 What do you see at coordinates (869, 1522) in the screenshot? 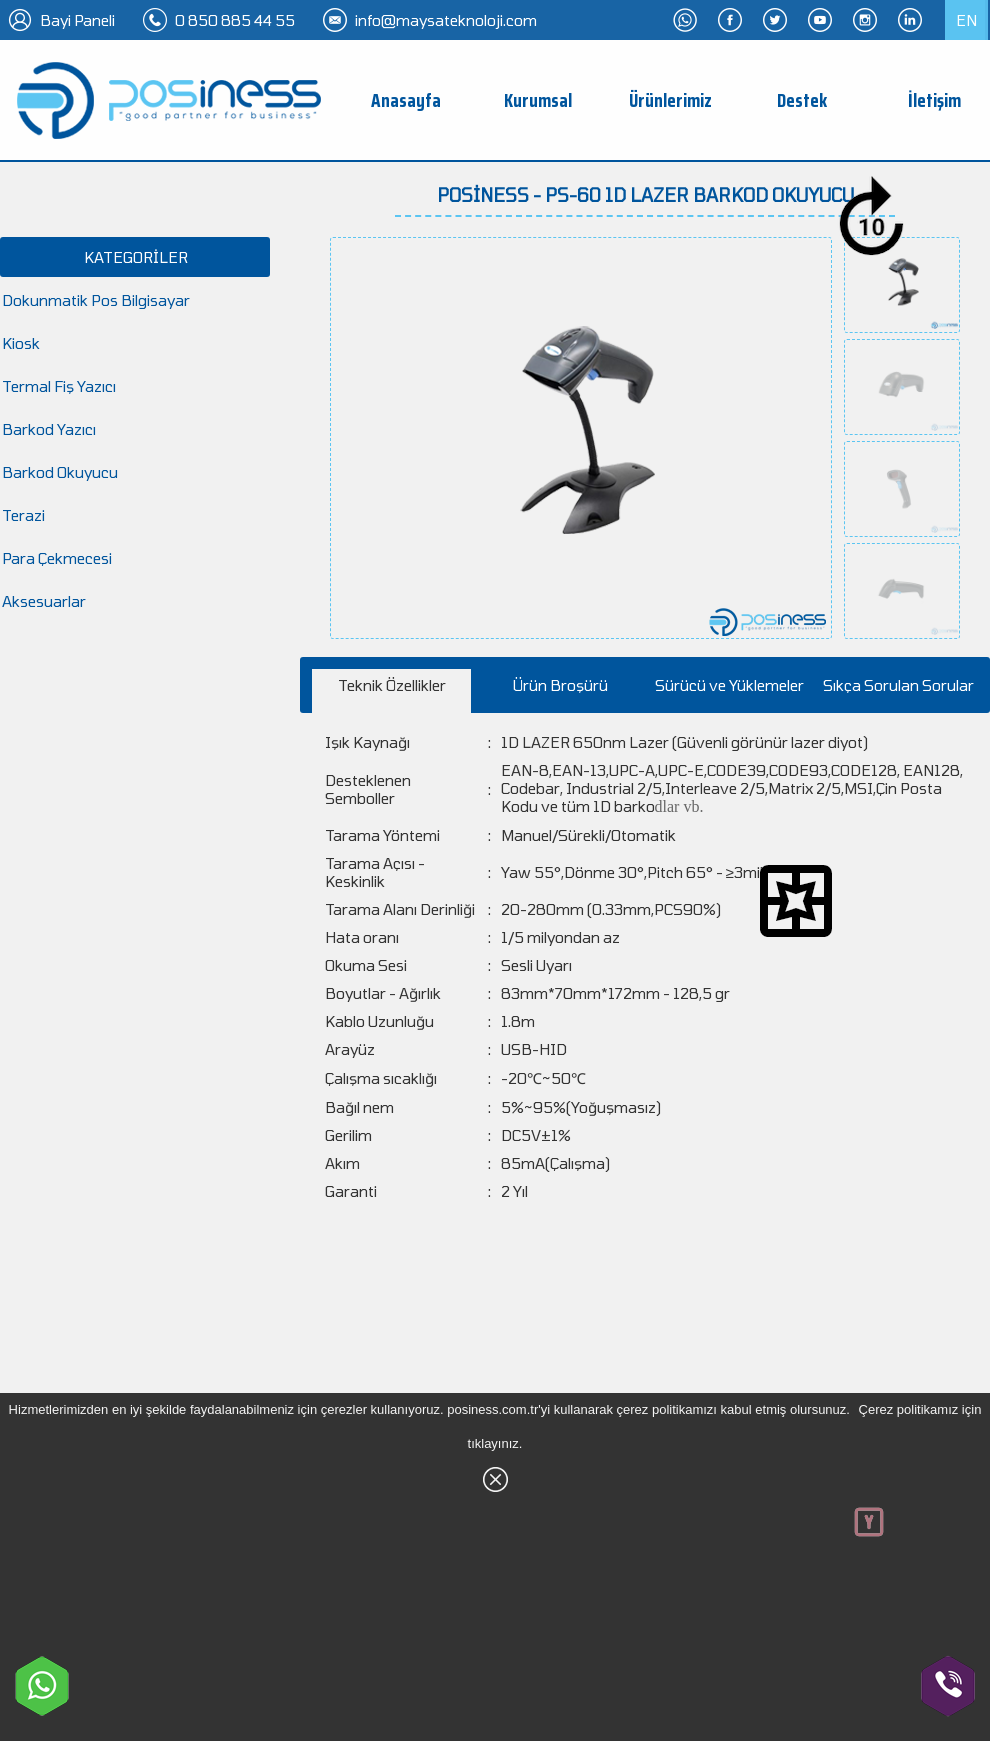
I see `indicates a keyboard key or shortcut for the letter Y` at bounding box center [869, 1522].